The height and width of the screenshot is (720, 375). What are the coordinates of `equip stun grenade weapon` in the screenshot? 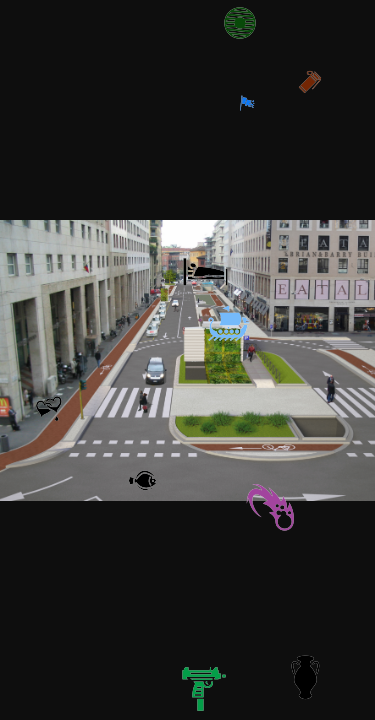 It's located at (310, 82).